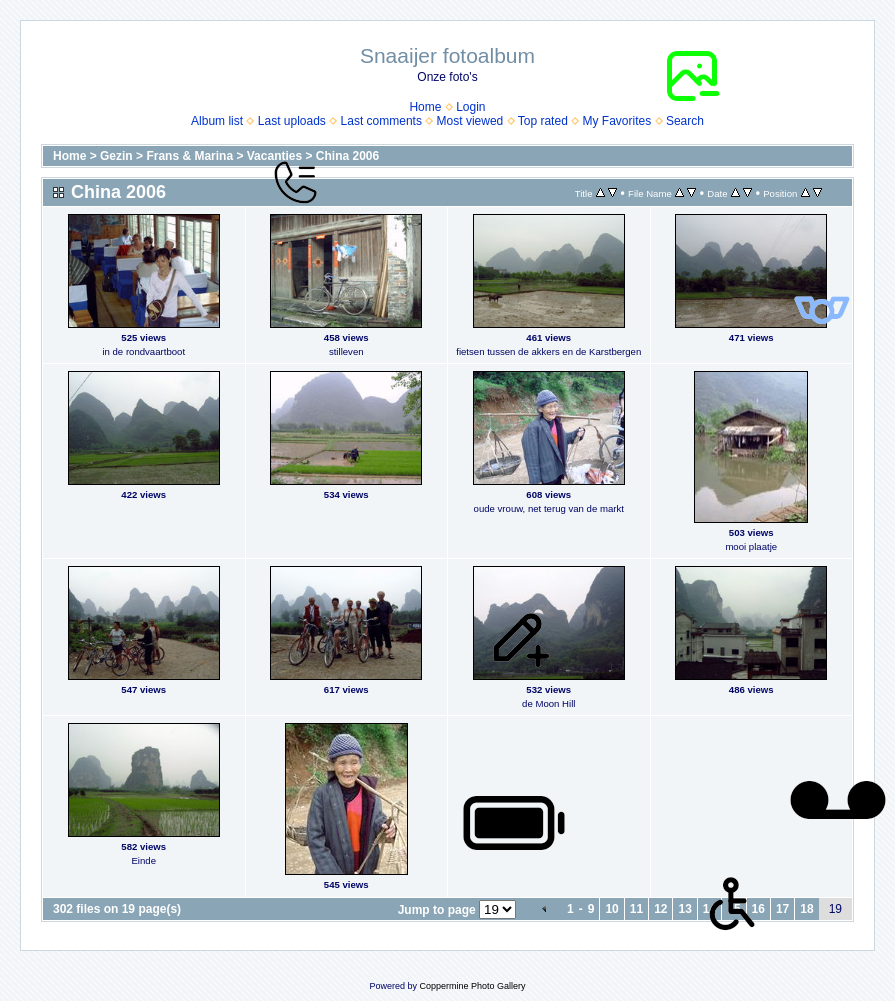 Image resolution: width=895 pixels, height=1001 pixels. I want to click on accessibility options or settings, so click(733, 903).